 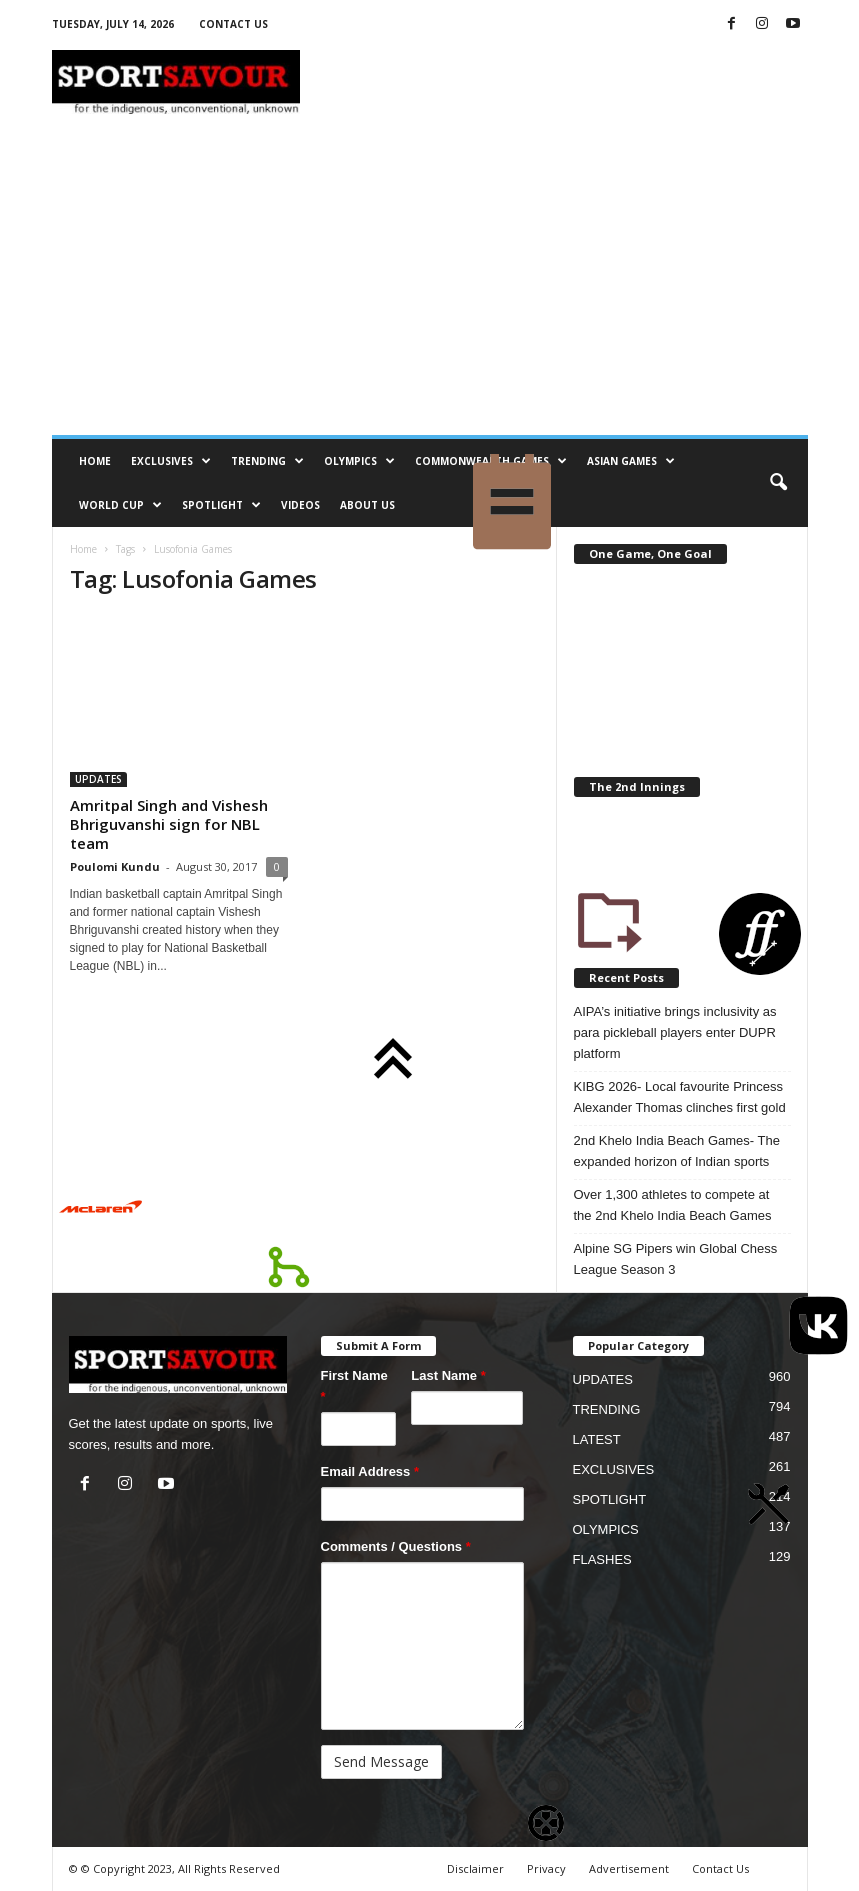 I want to click on scroll to top of page, so click(x=393, y=1060).